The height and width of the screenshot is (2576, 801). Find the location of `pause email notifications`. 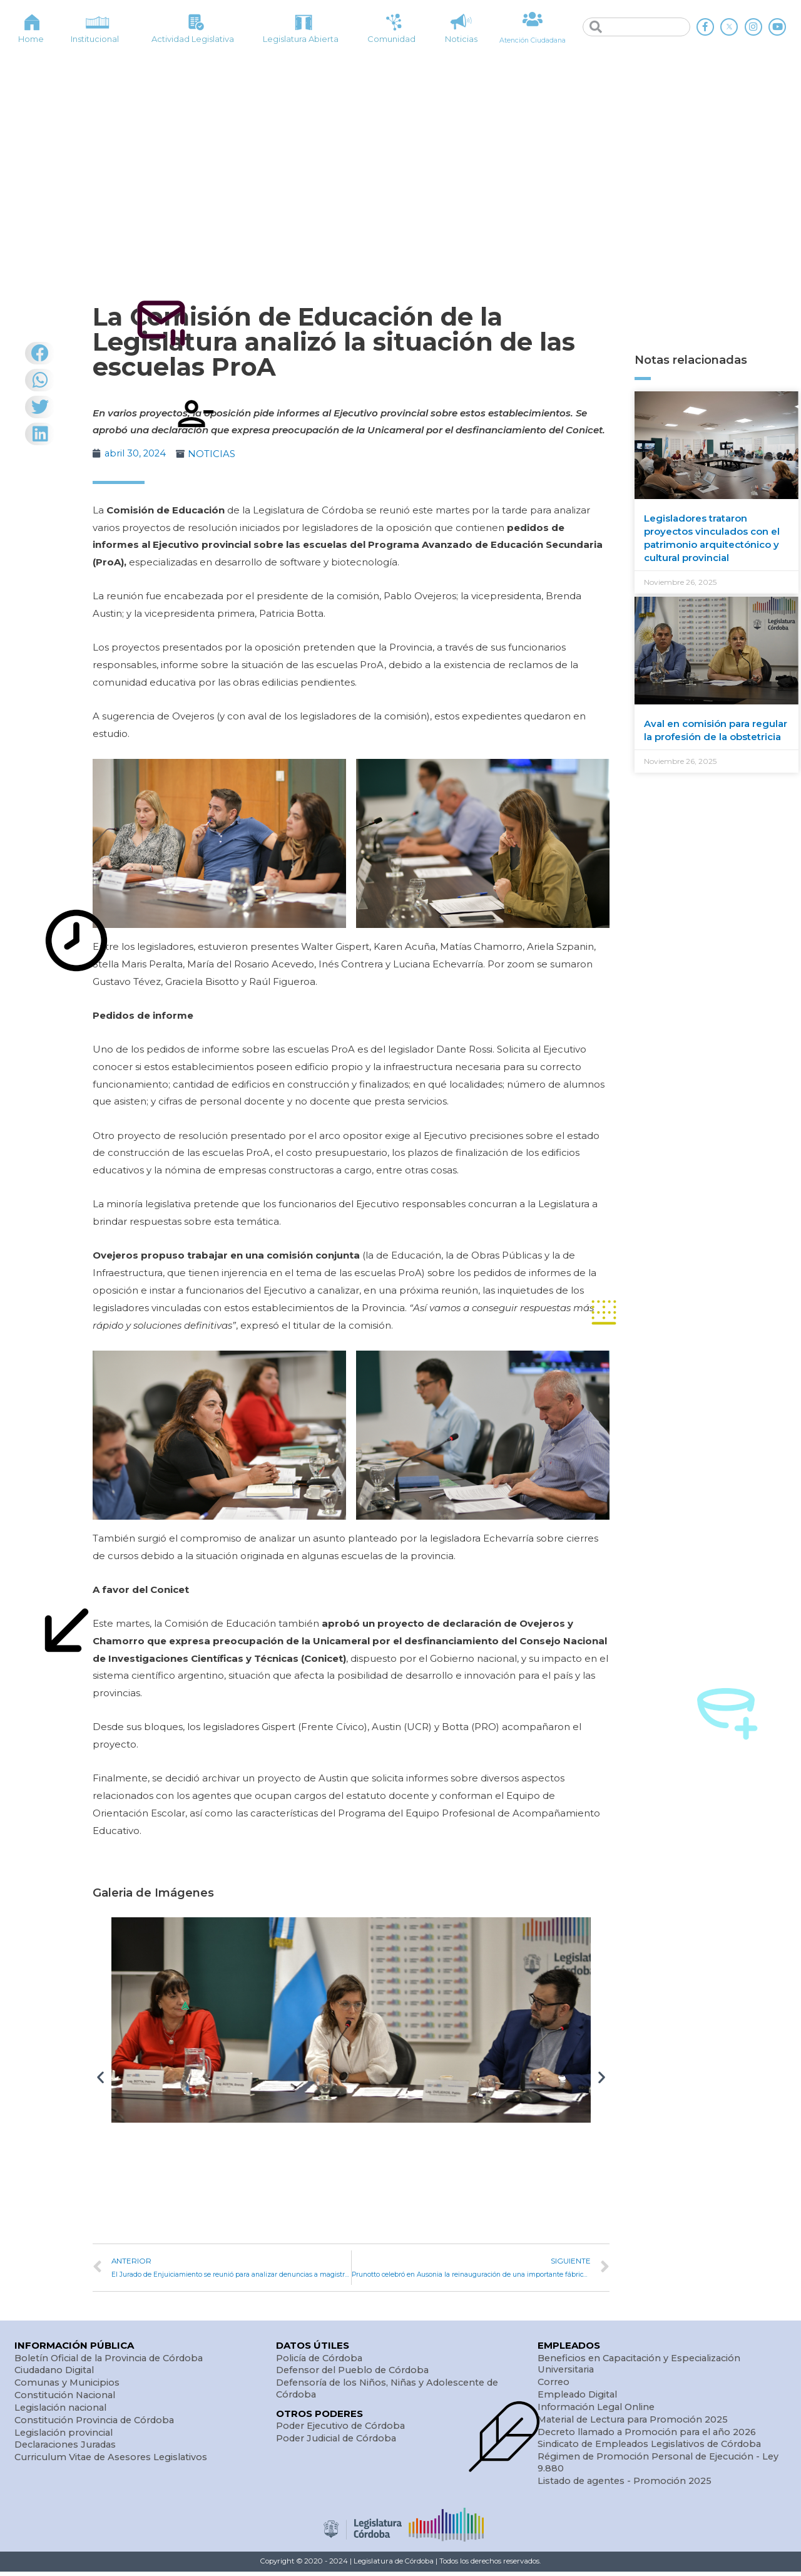

pause email notifications is located at coordinates (161, 319).